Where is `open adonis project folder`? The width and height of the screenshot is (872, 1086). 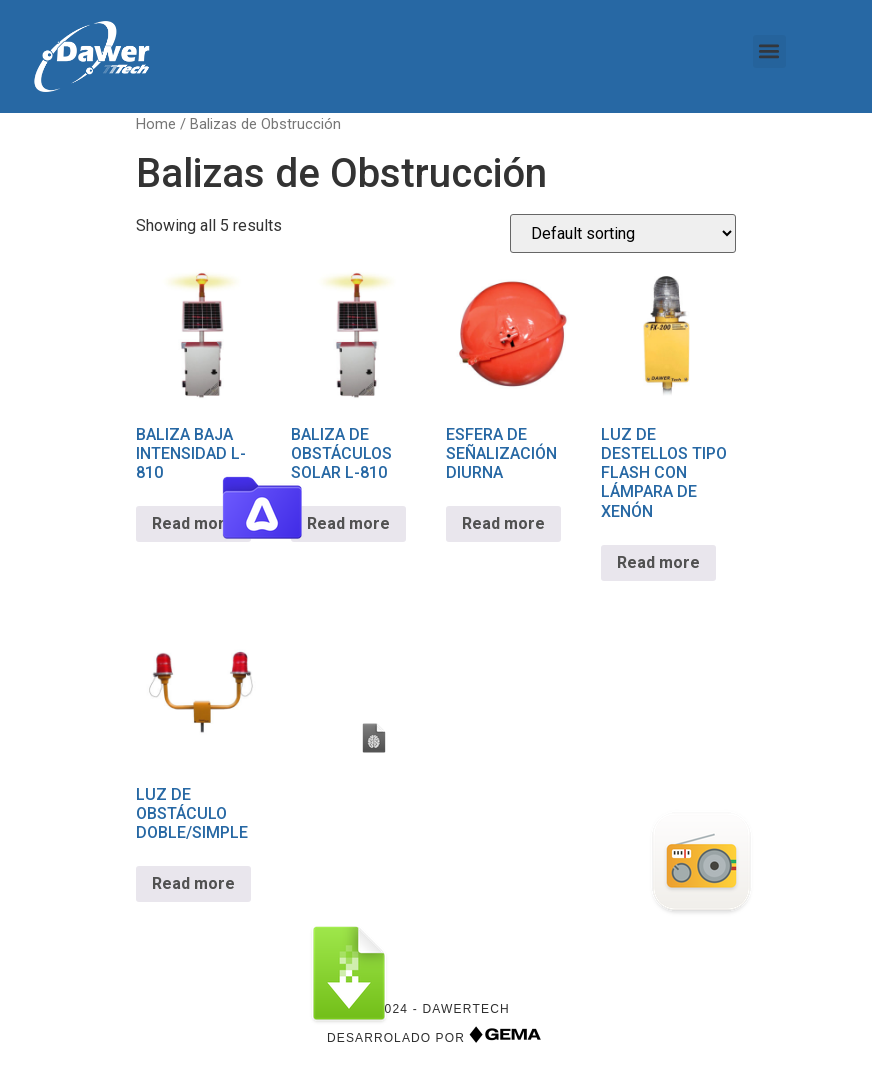
open adonis project folder is located at coordinates (262, 510).